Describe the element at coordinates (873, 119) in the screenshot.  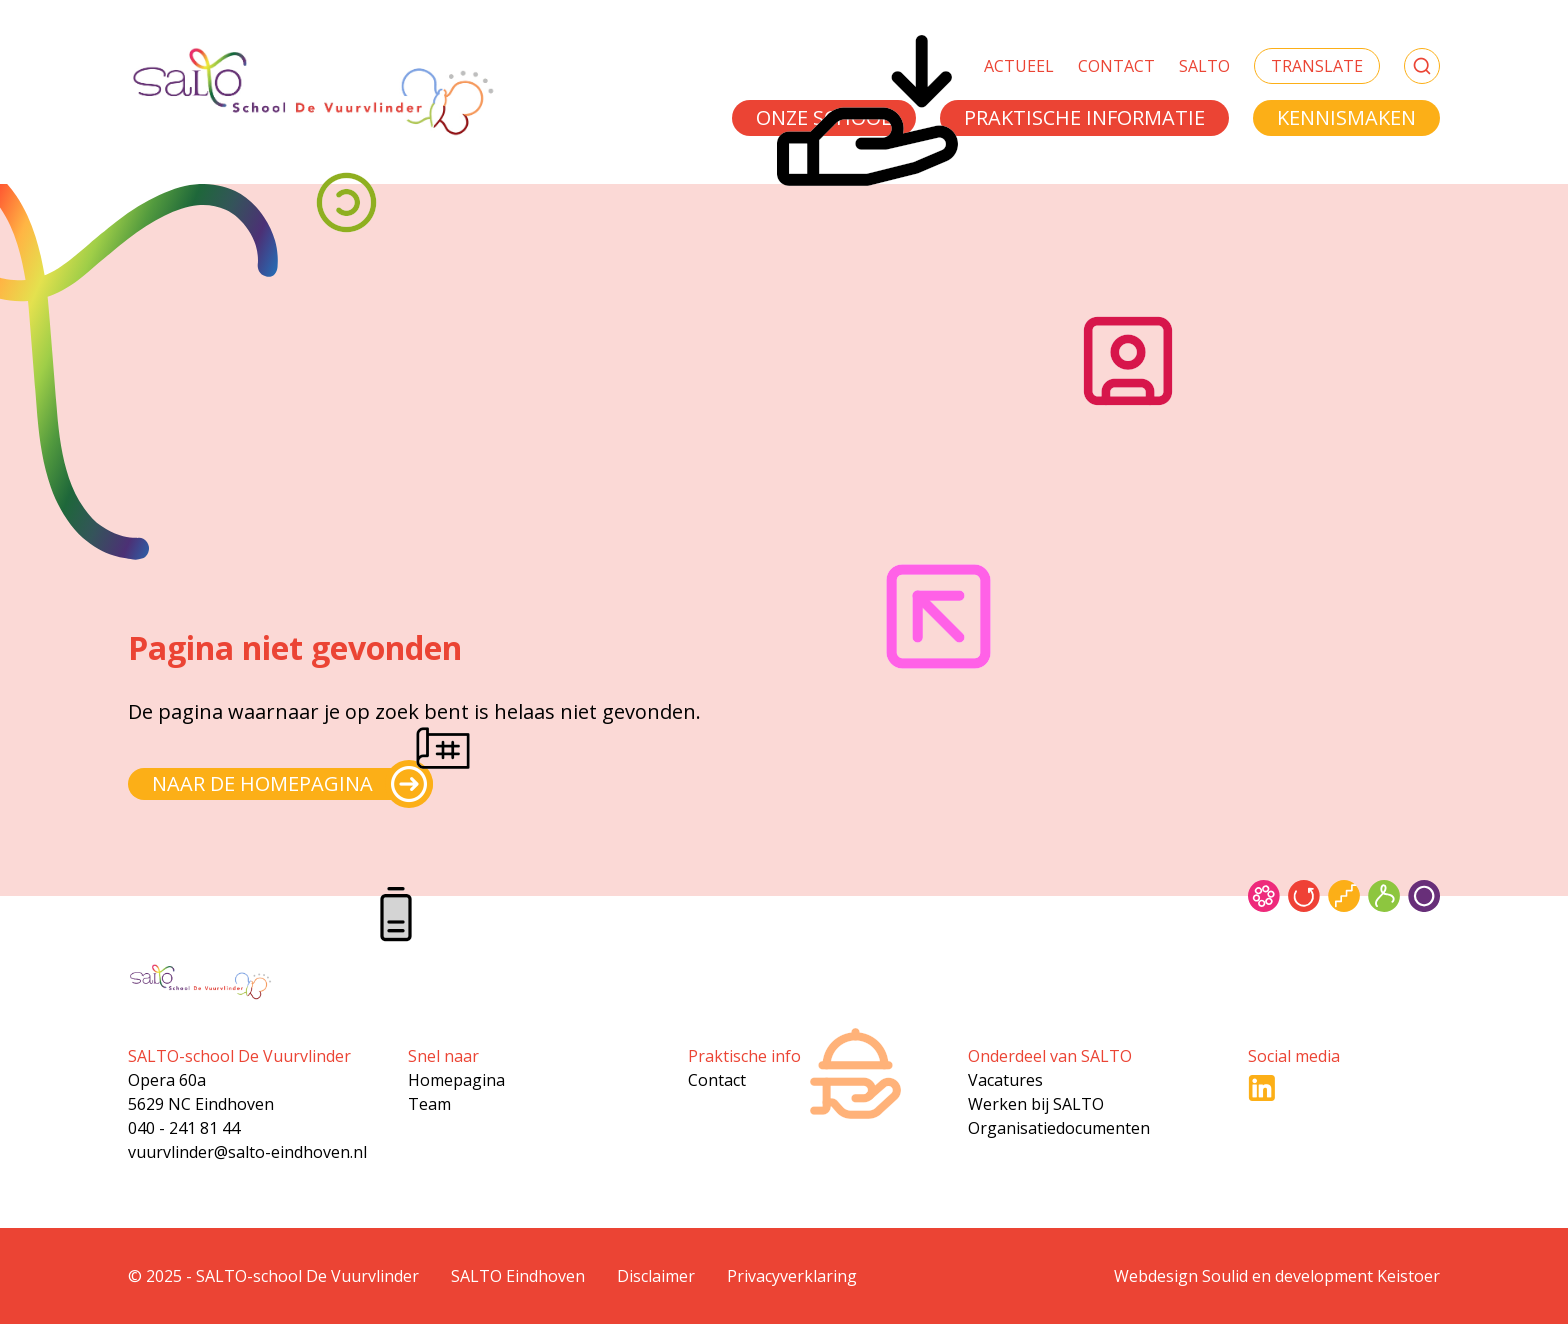
I see `receive or accept an incoming item` at that location.